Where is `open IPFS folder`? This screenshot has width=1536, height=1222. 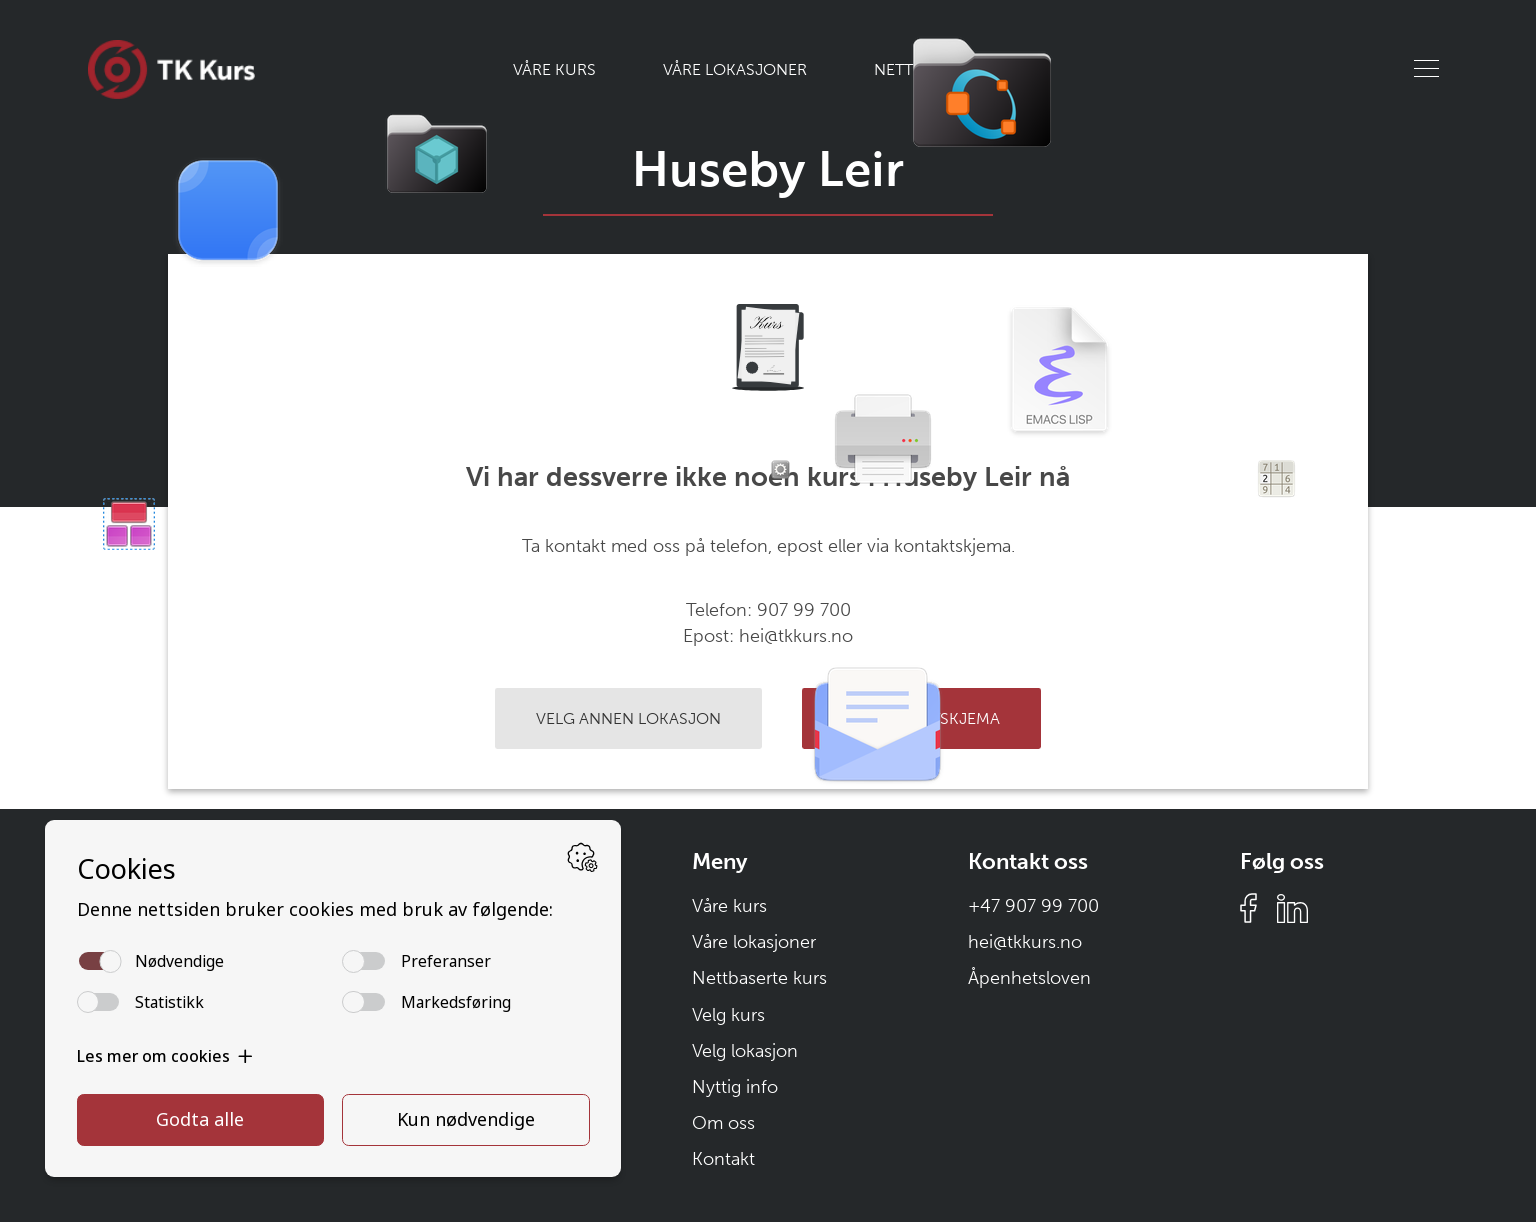
open IPFS folder is located at coordinates (436, 156).